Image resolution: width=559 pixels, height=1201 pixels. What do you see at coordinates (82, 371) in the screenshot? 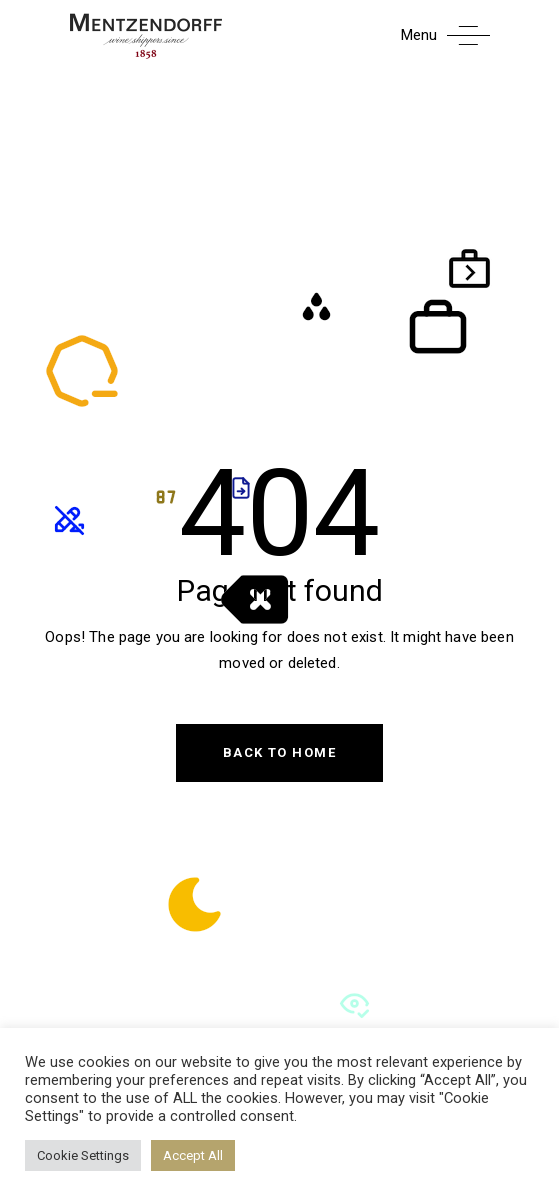
I see `remove or delete an item with a warning` at bounding box center [82, 371].